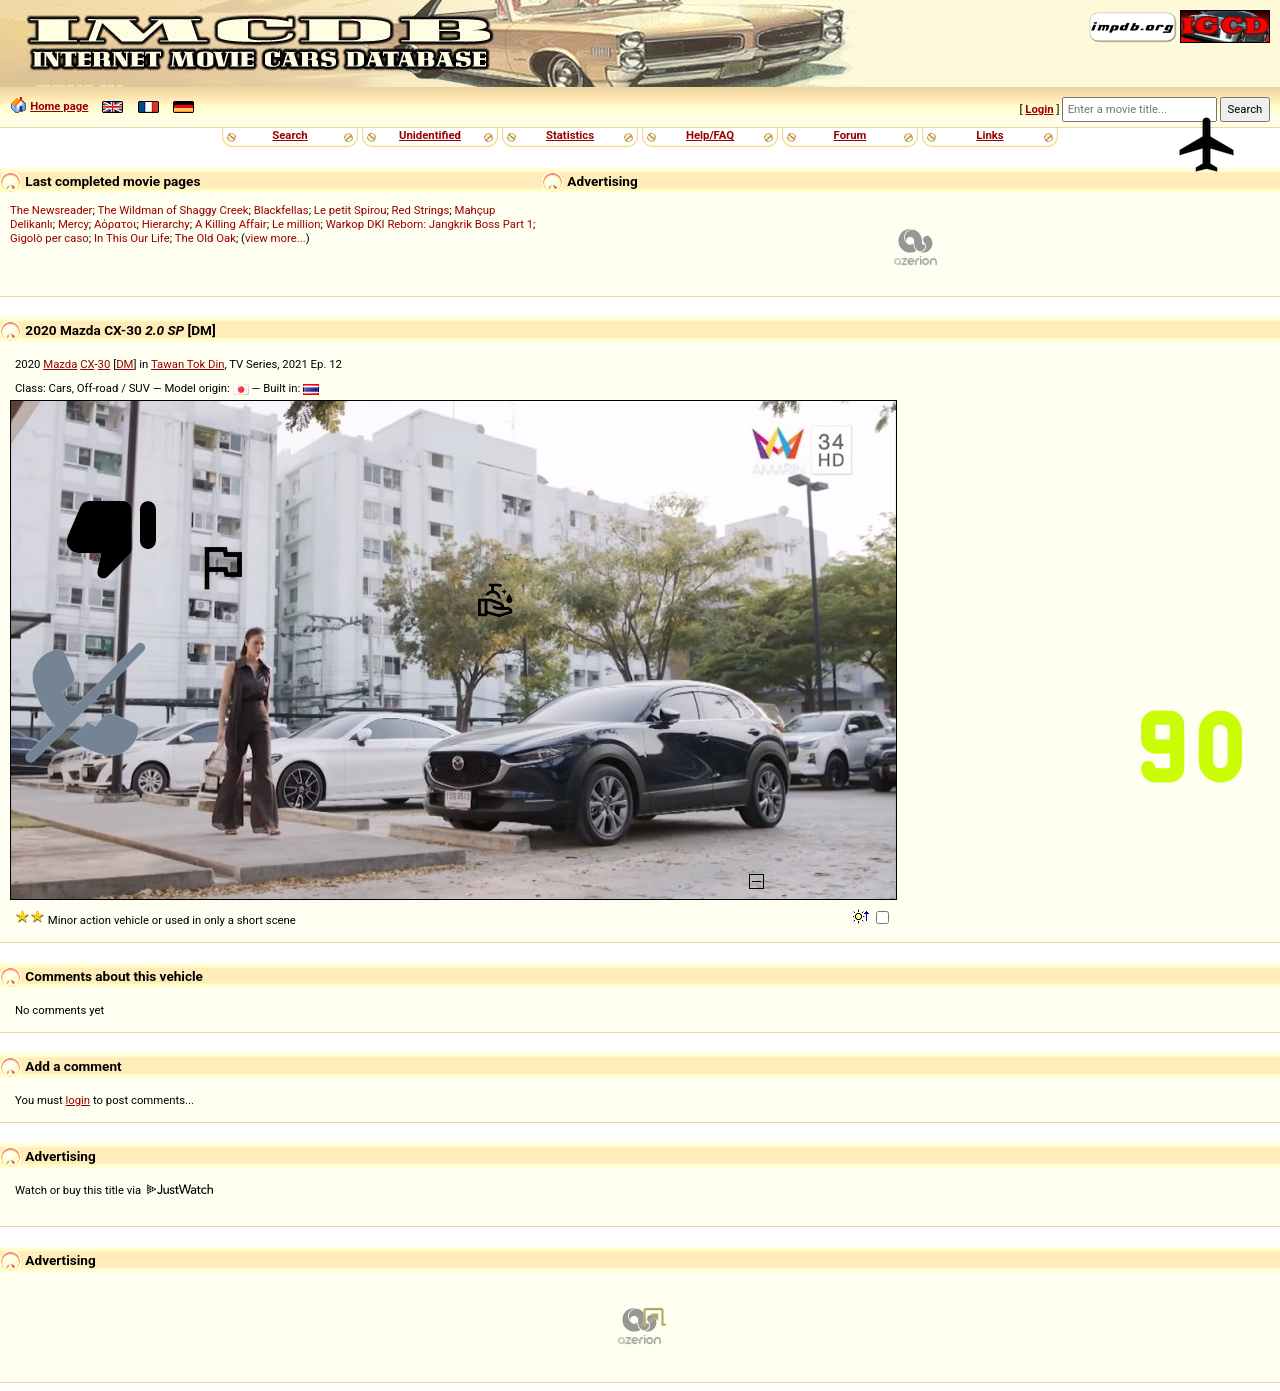 The height and width of the screenshot is (1391, 1280). What do you see at coordinates (222, 567) in the screenshot?
I see `flag or mark an item for follow-up` at bounding box center [222, 567].